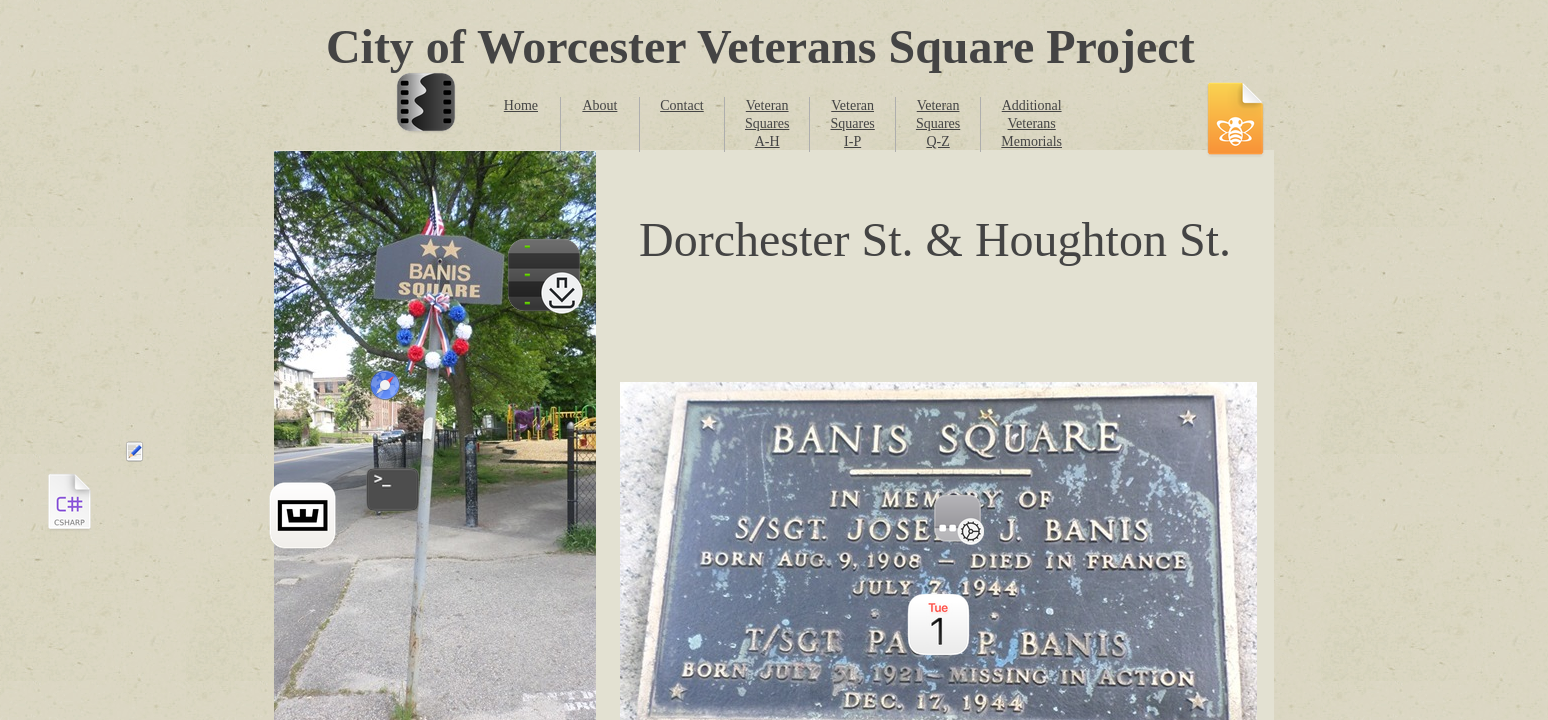 This screenshot has height=720, width=1548. Describe the element at coordinates (938, 624) in the screenshot. I see `open the calendar app` at that location.